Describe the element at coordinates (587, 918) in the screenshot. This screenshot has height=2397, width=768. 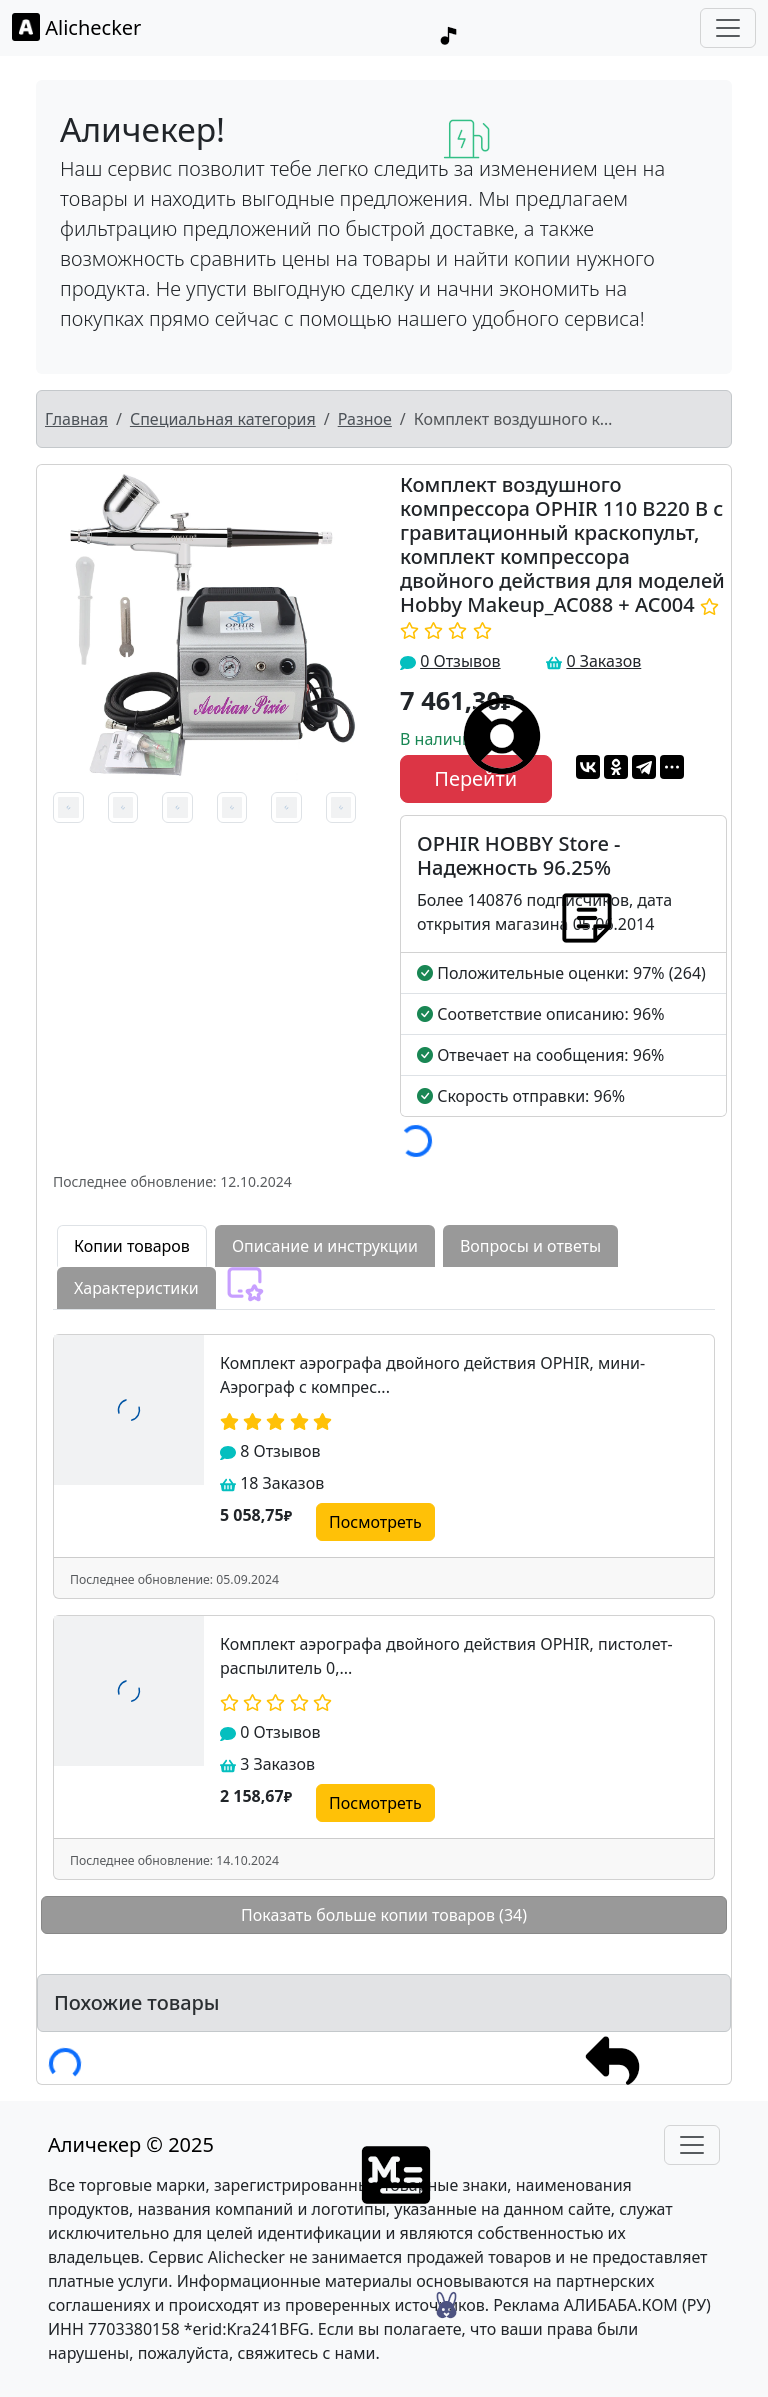
I see `create a new note` at that location.